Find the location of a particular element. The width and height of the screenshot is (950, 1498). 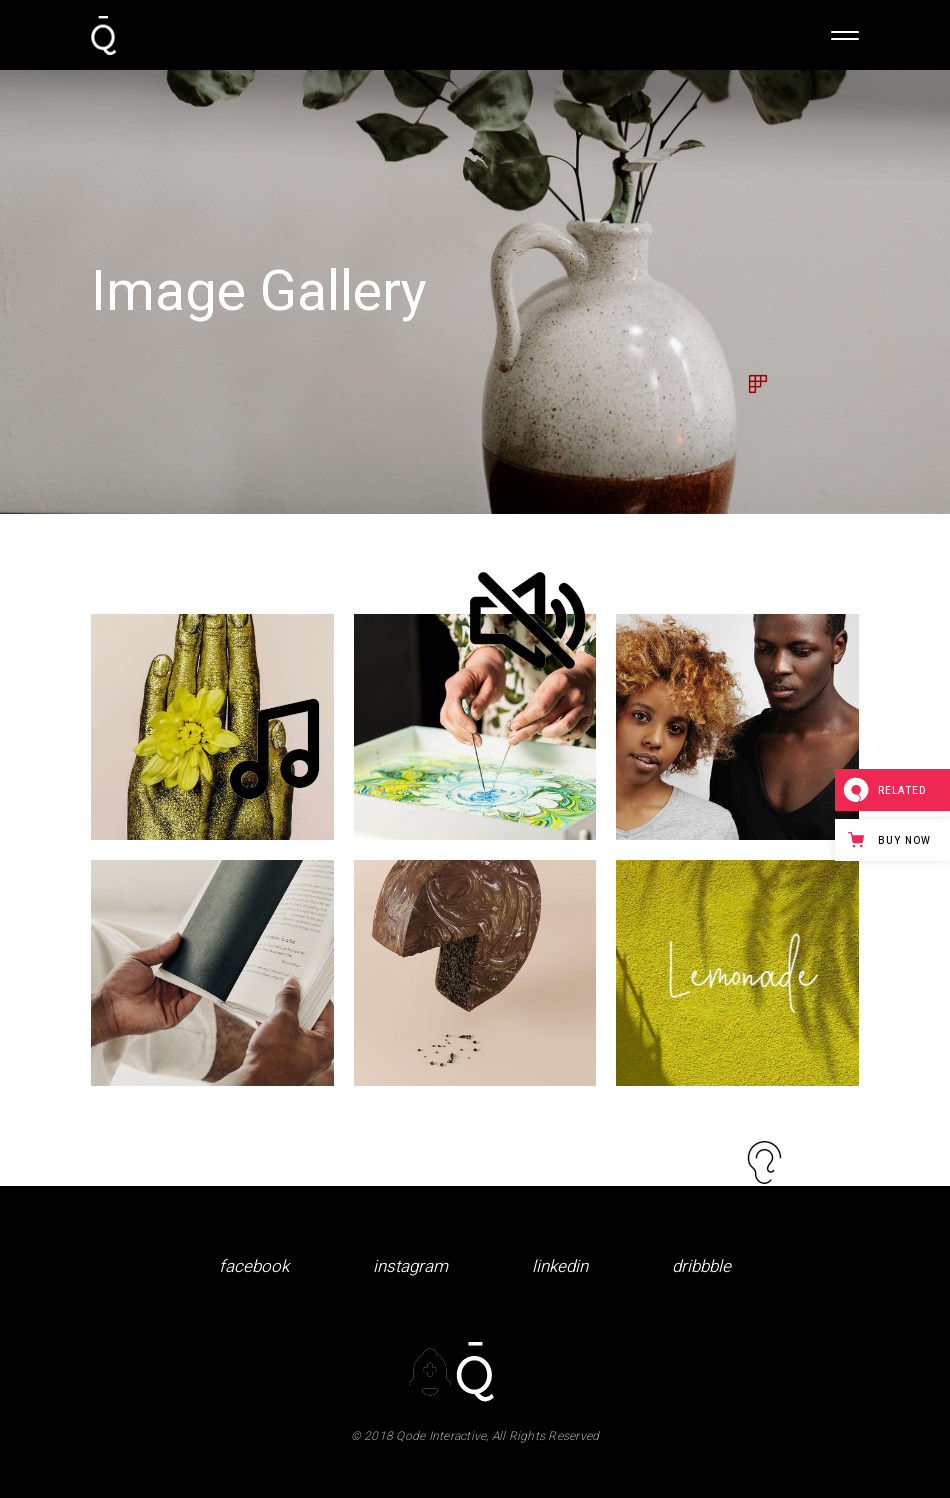

access audio or sound settings is located at coordinates (764, 1162).